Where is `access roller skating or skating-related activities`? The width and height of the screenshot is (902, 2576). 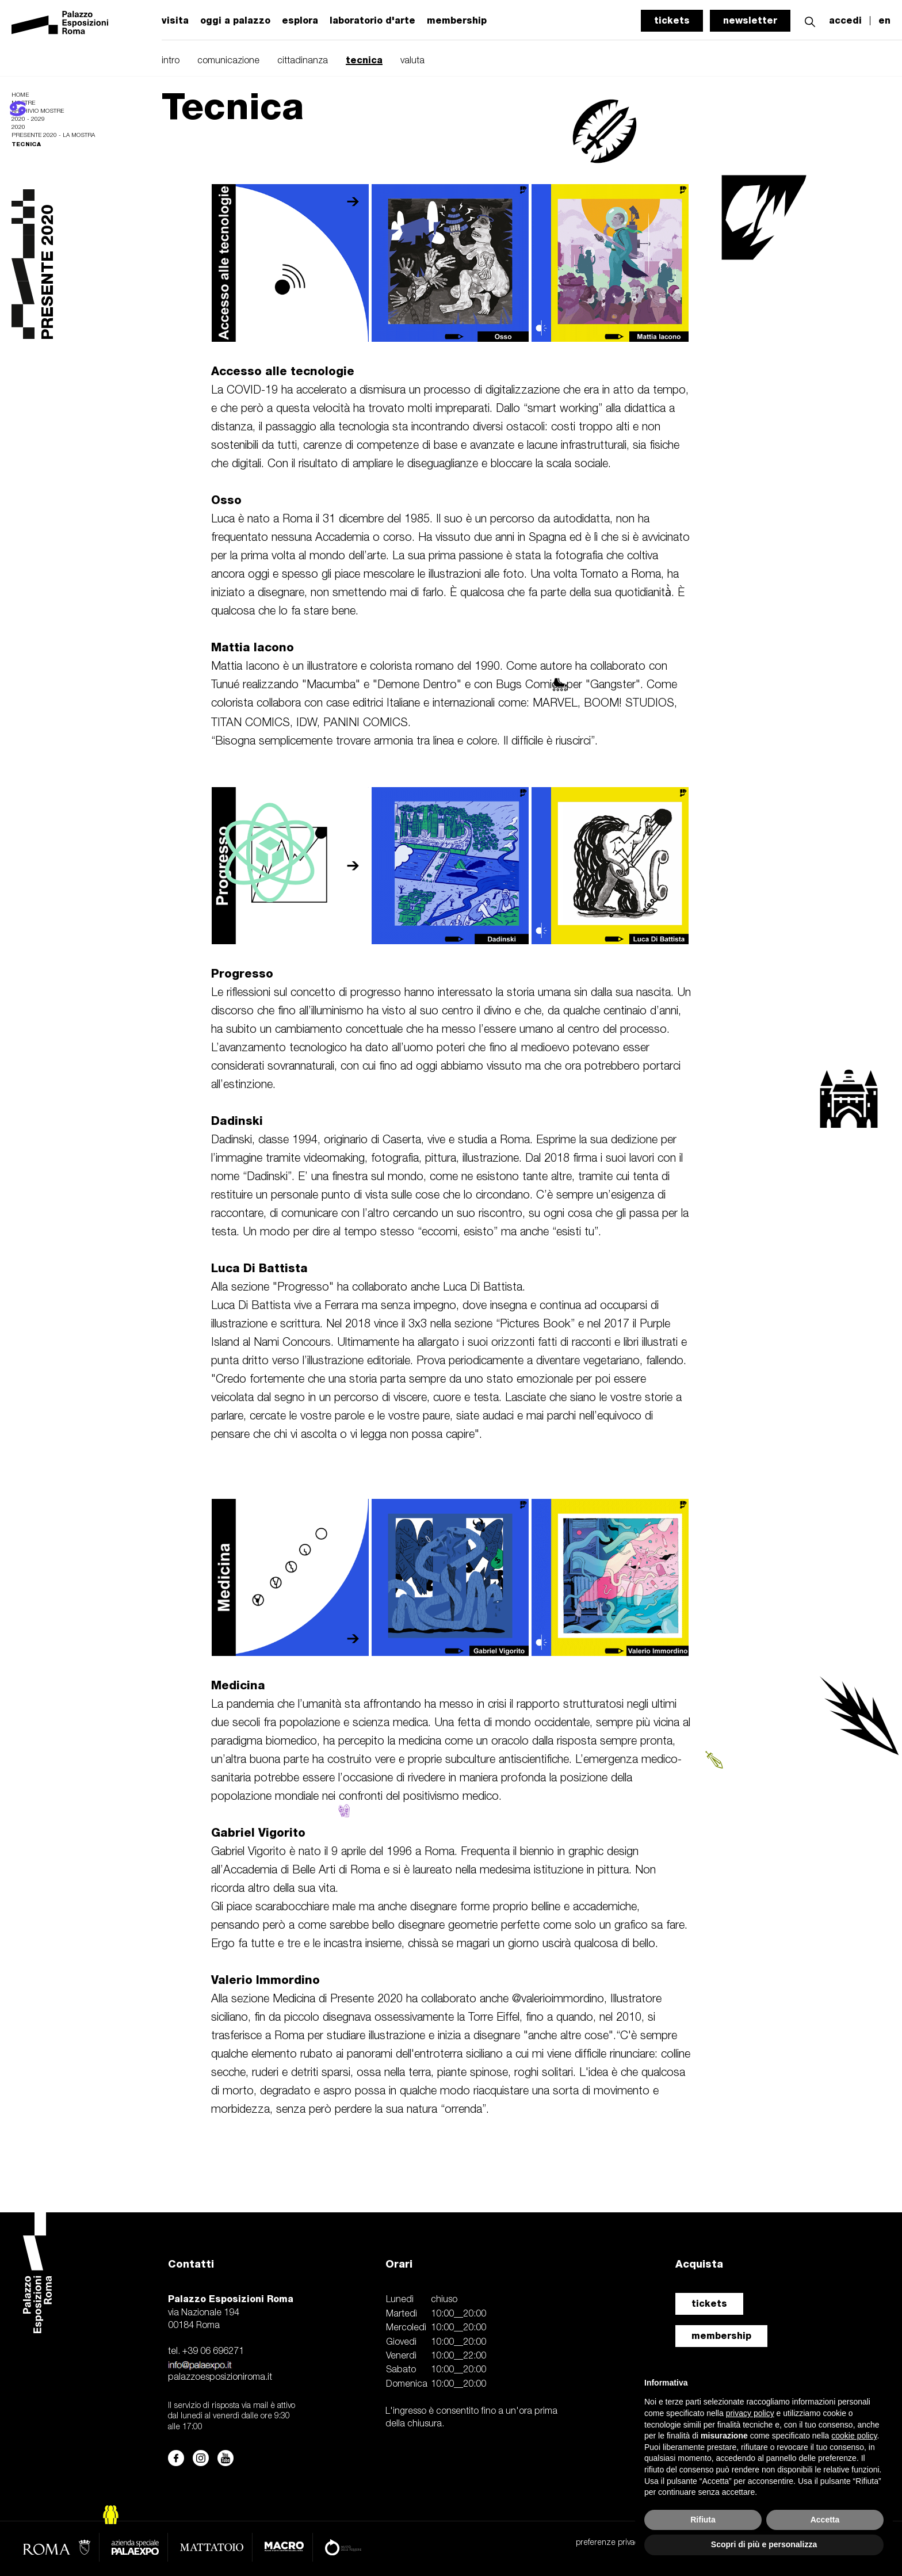
access roller skating or skating-related activities is located at coordinates (560, 684).